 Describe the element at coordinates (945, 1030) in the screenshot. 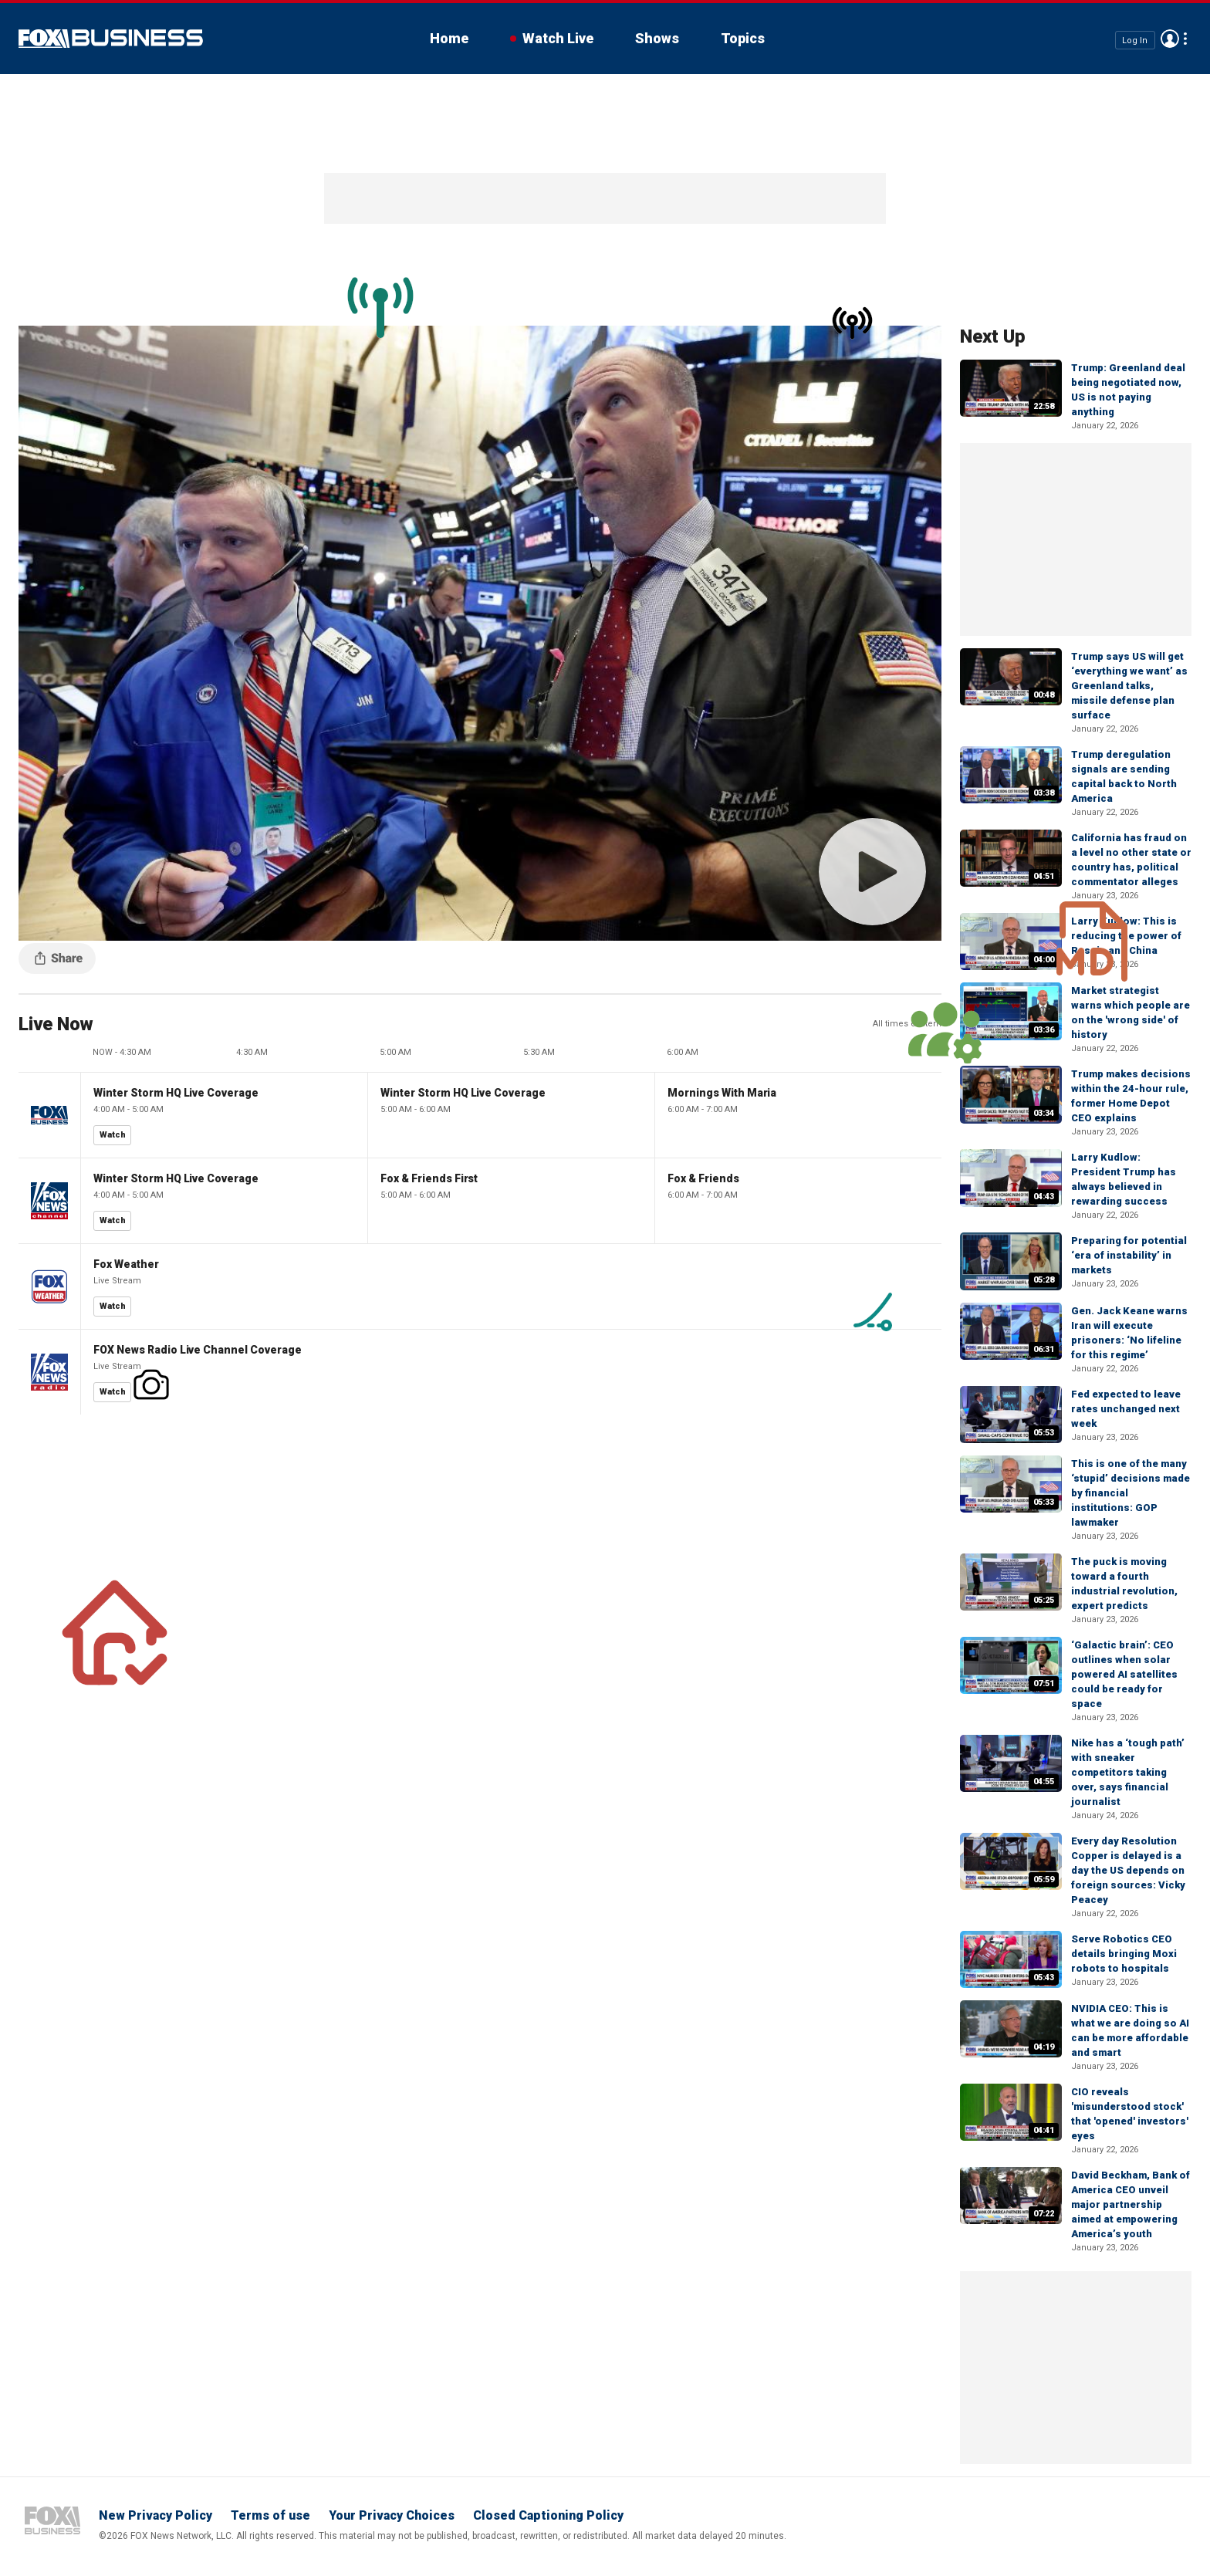

I see `manage user settings and permissions` at that location.